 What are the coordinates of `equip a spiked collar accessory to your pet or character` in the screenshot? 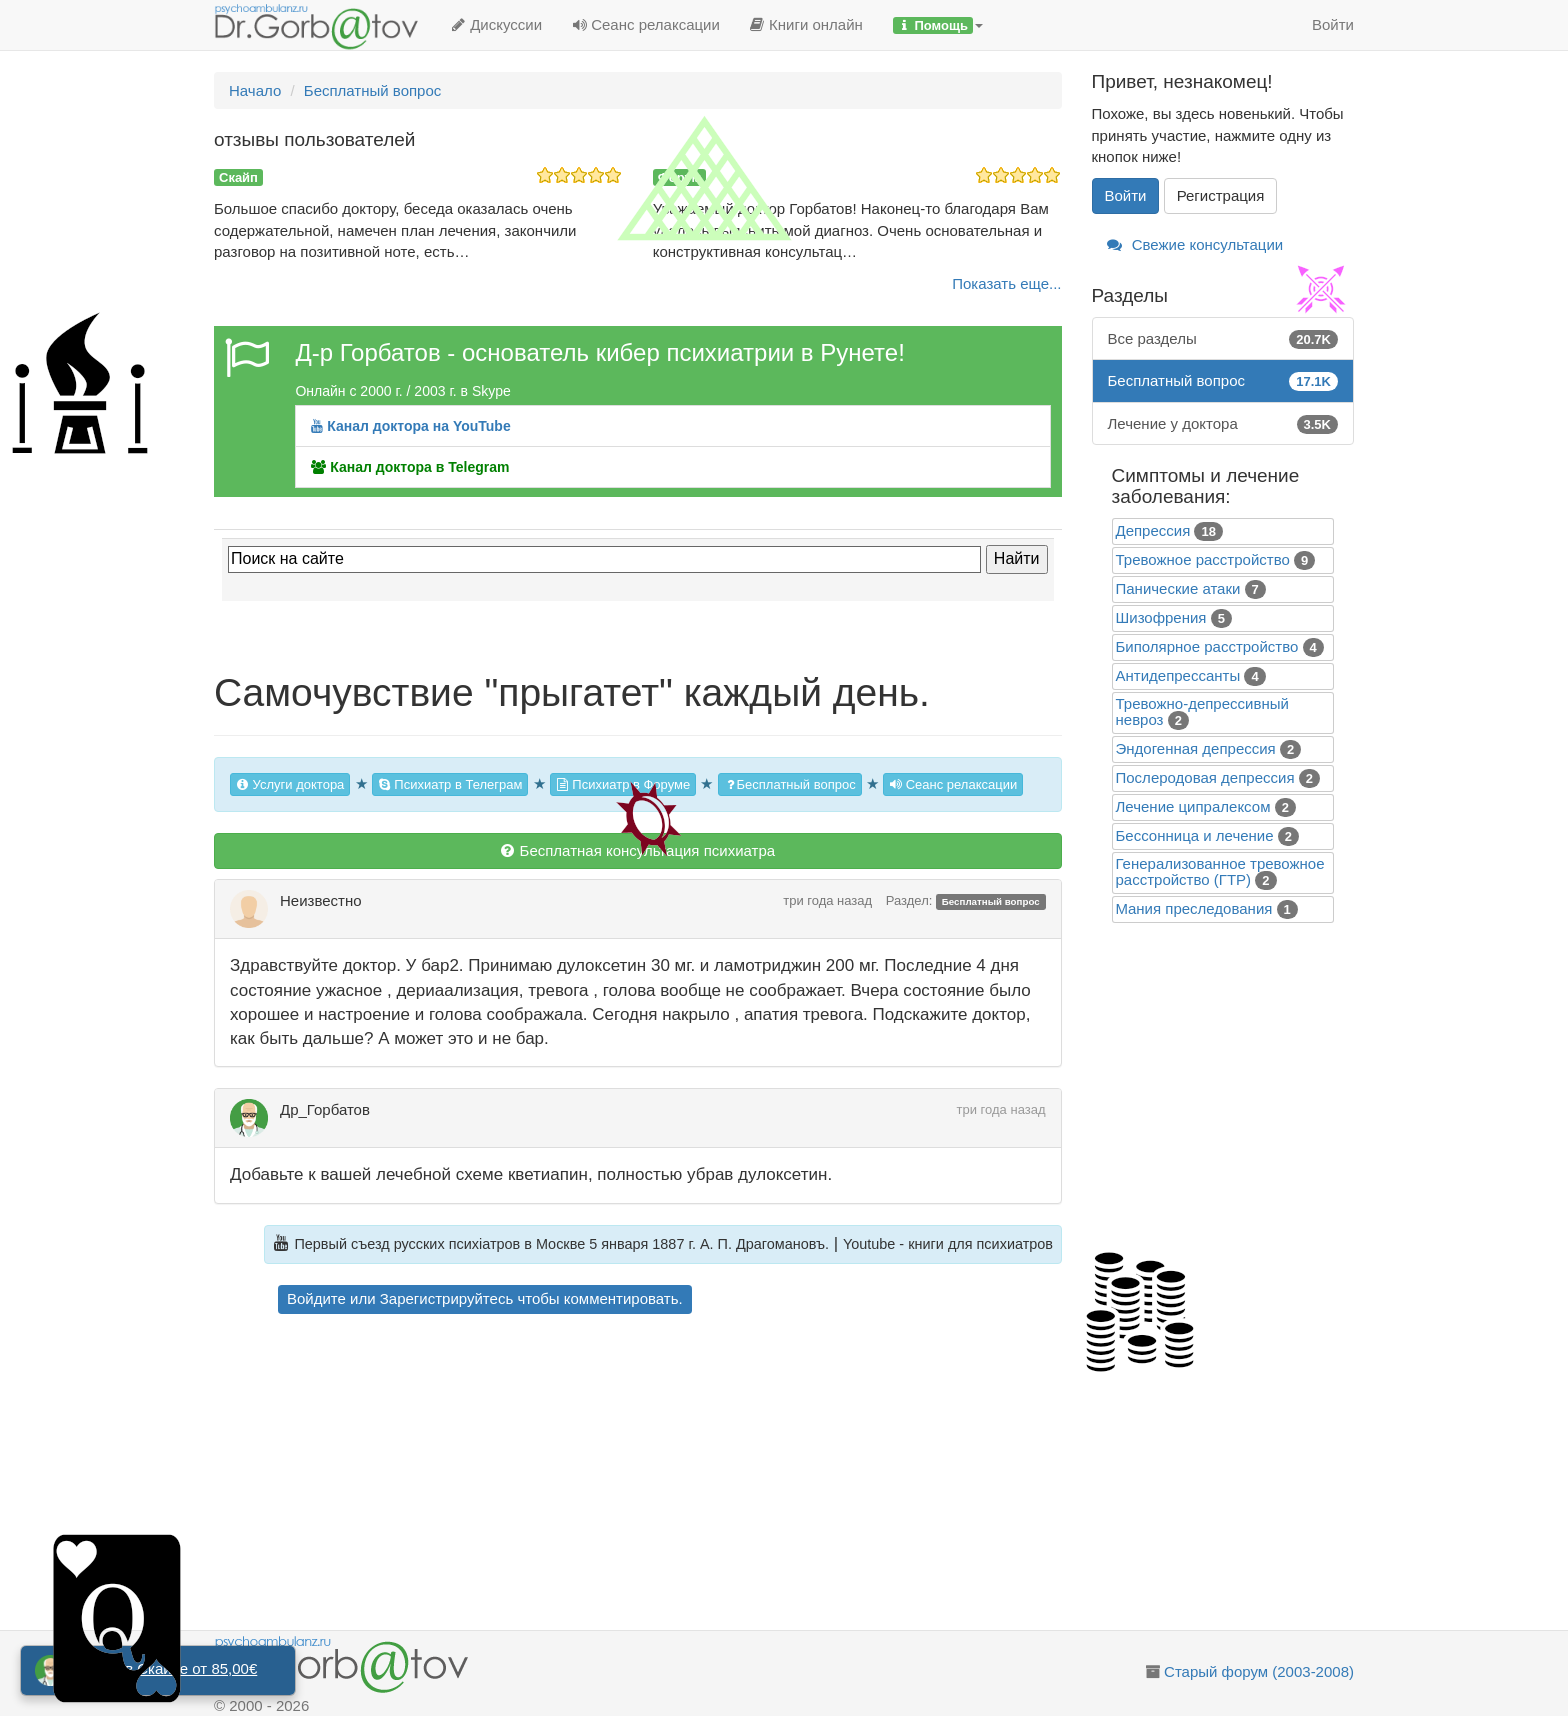 It's located at (649, 819).